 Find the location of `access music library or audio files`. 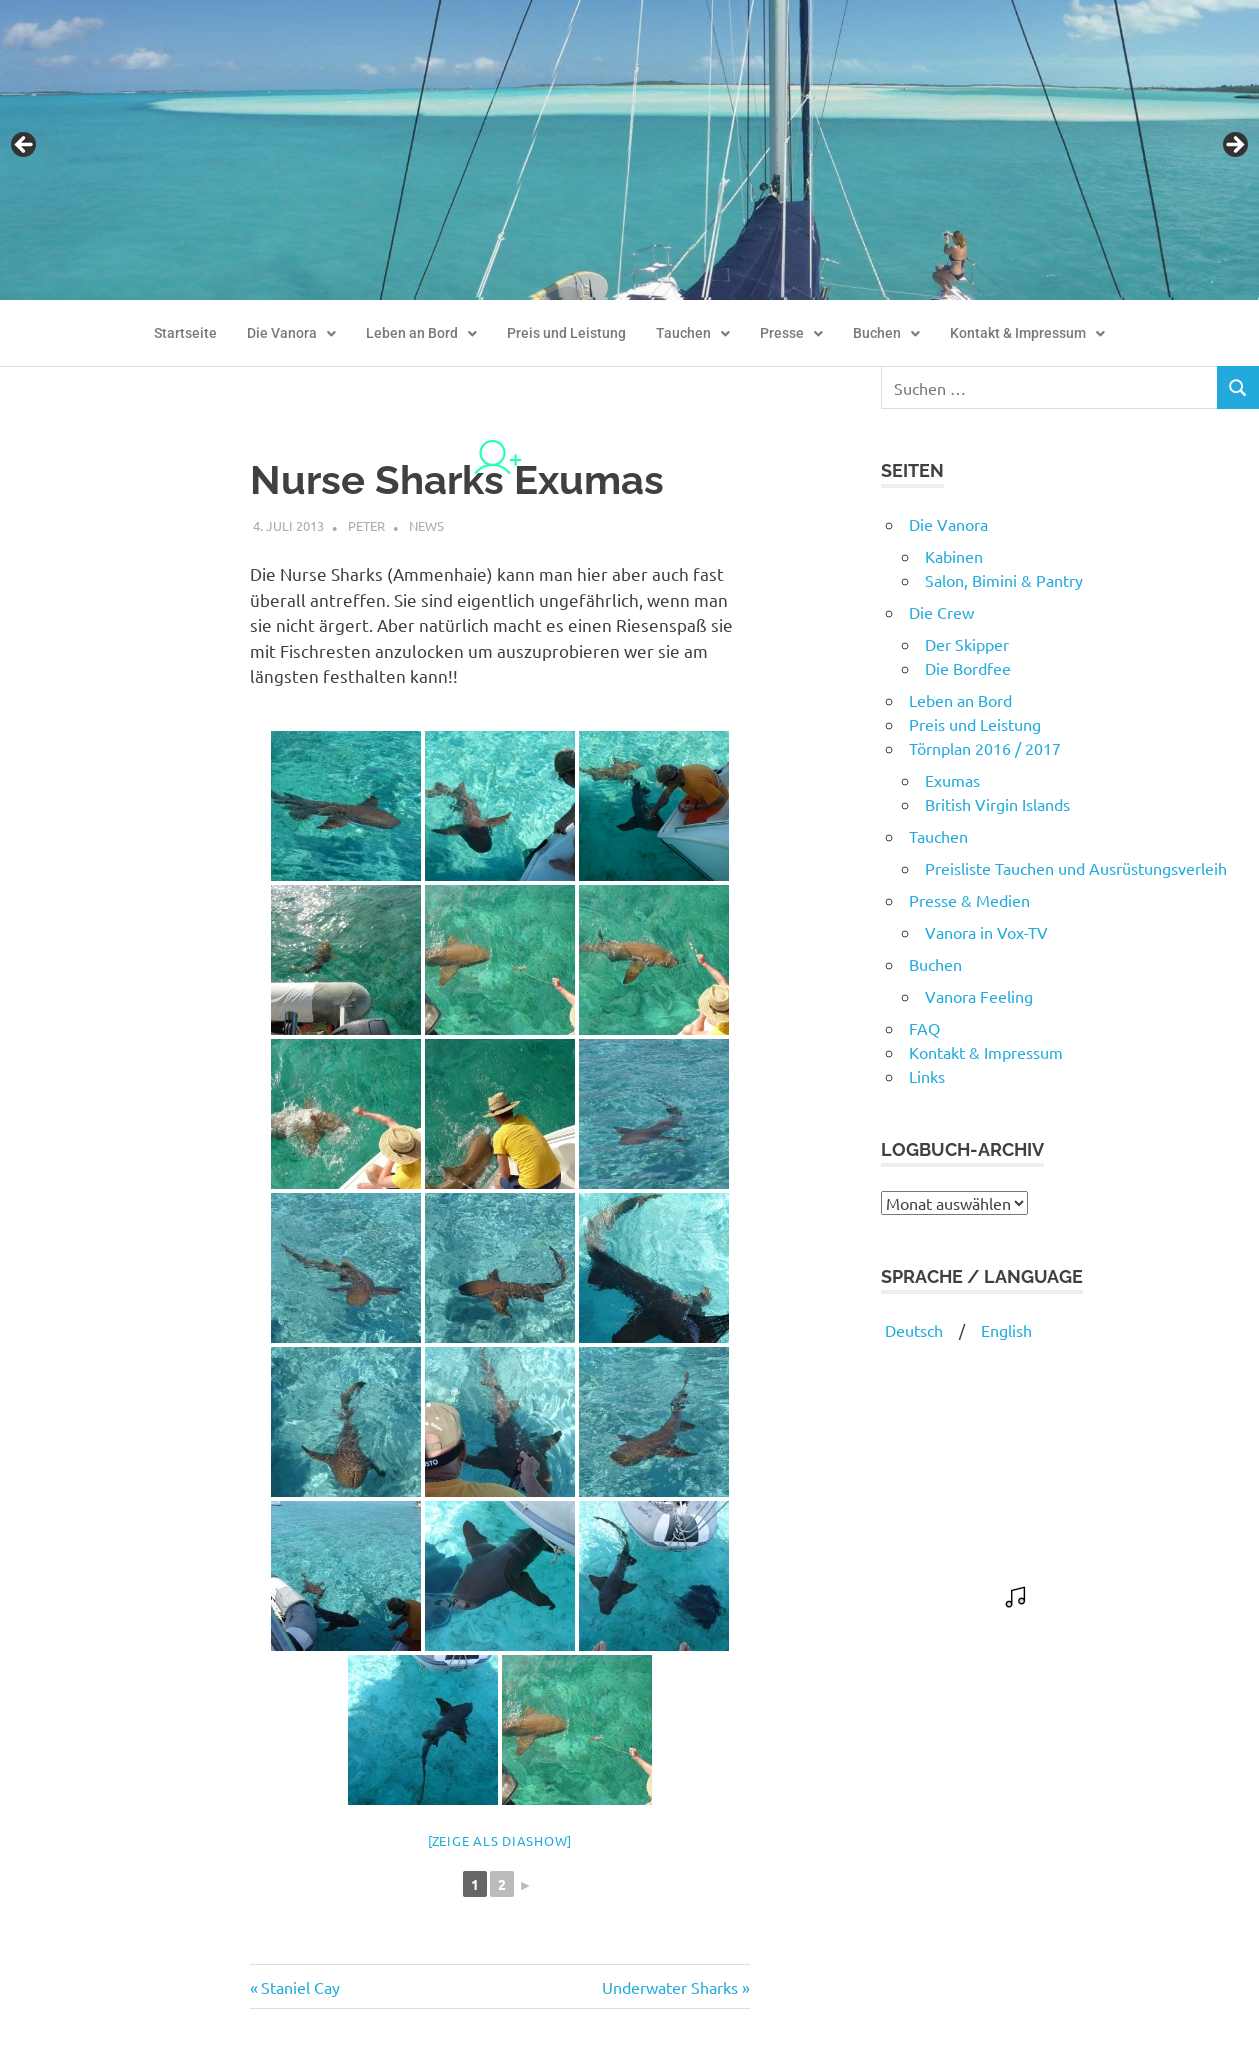

access music library or audio files is located at coordinates (1016, 1597).